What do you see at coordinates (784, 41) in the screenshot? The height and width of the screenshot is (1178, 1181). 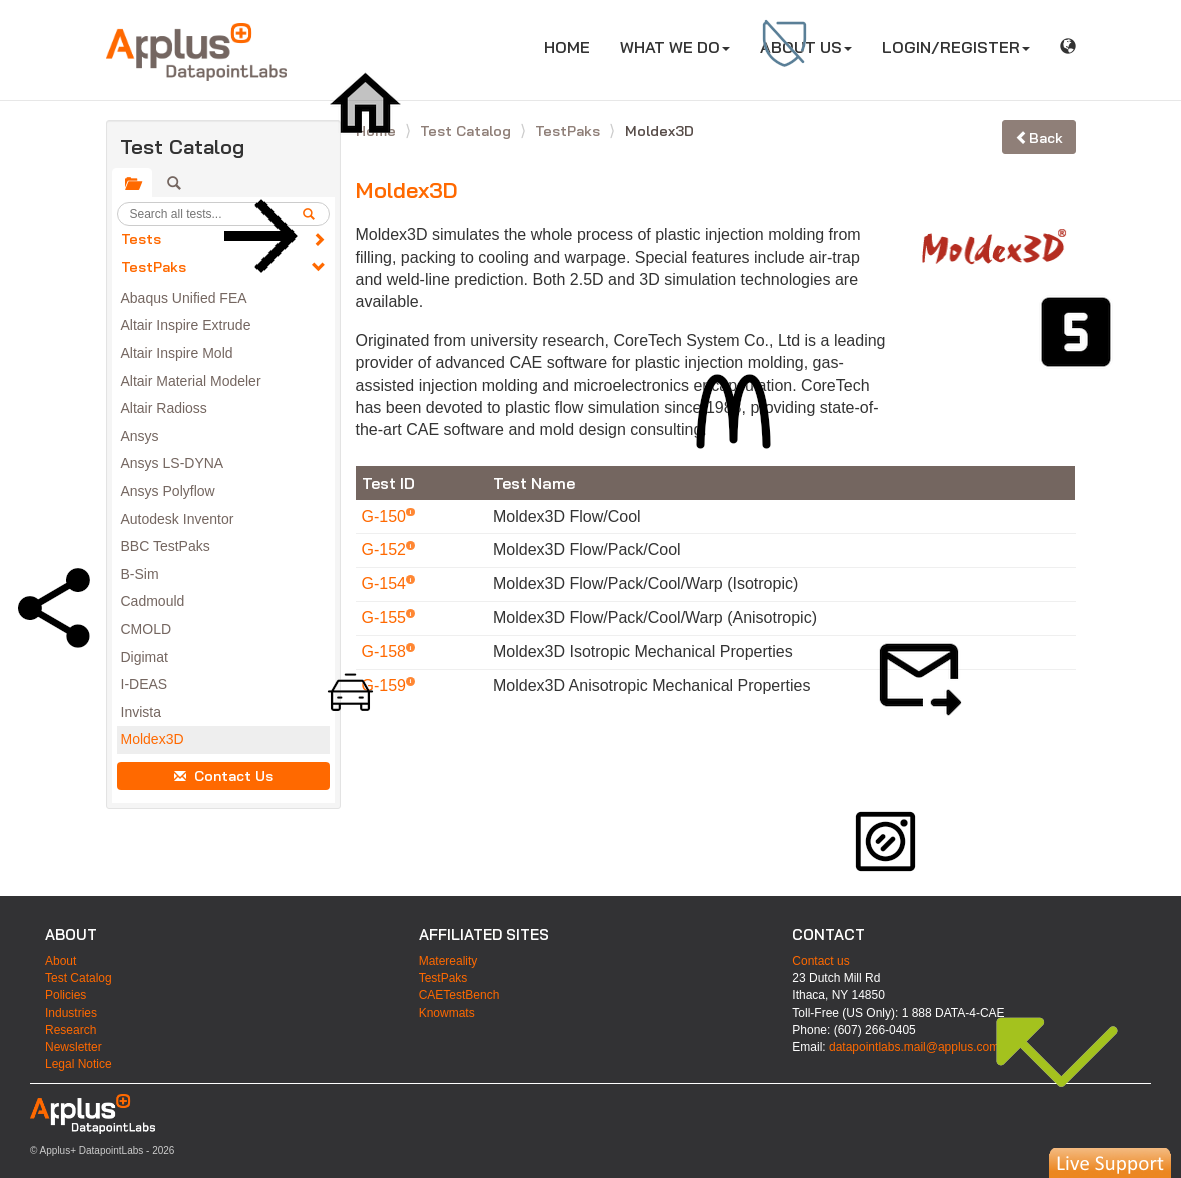 I see `indicates disabled or inactive protection` at bounding box center [784, 41].